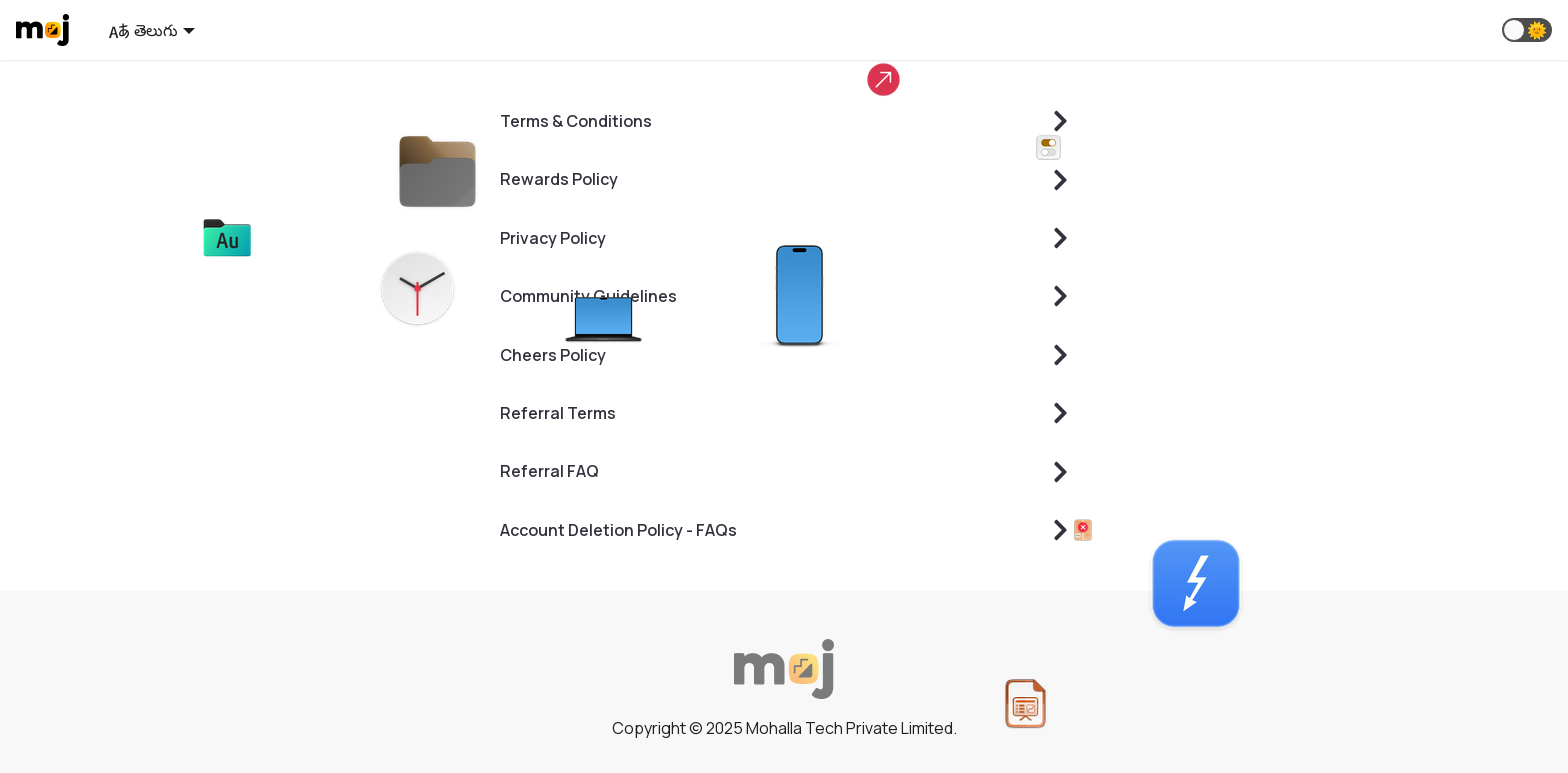 This screenshot has width=1568, height=773. I want to click on manage connected iPhone device, so click(799, 296).